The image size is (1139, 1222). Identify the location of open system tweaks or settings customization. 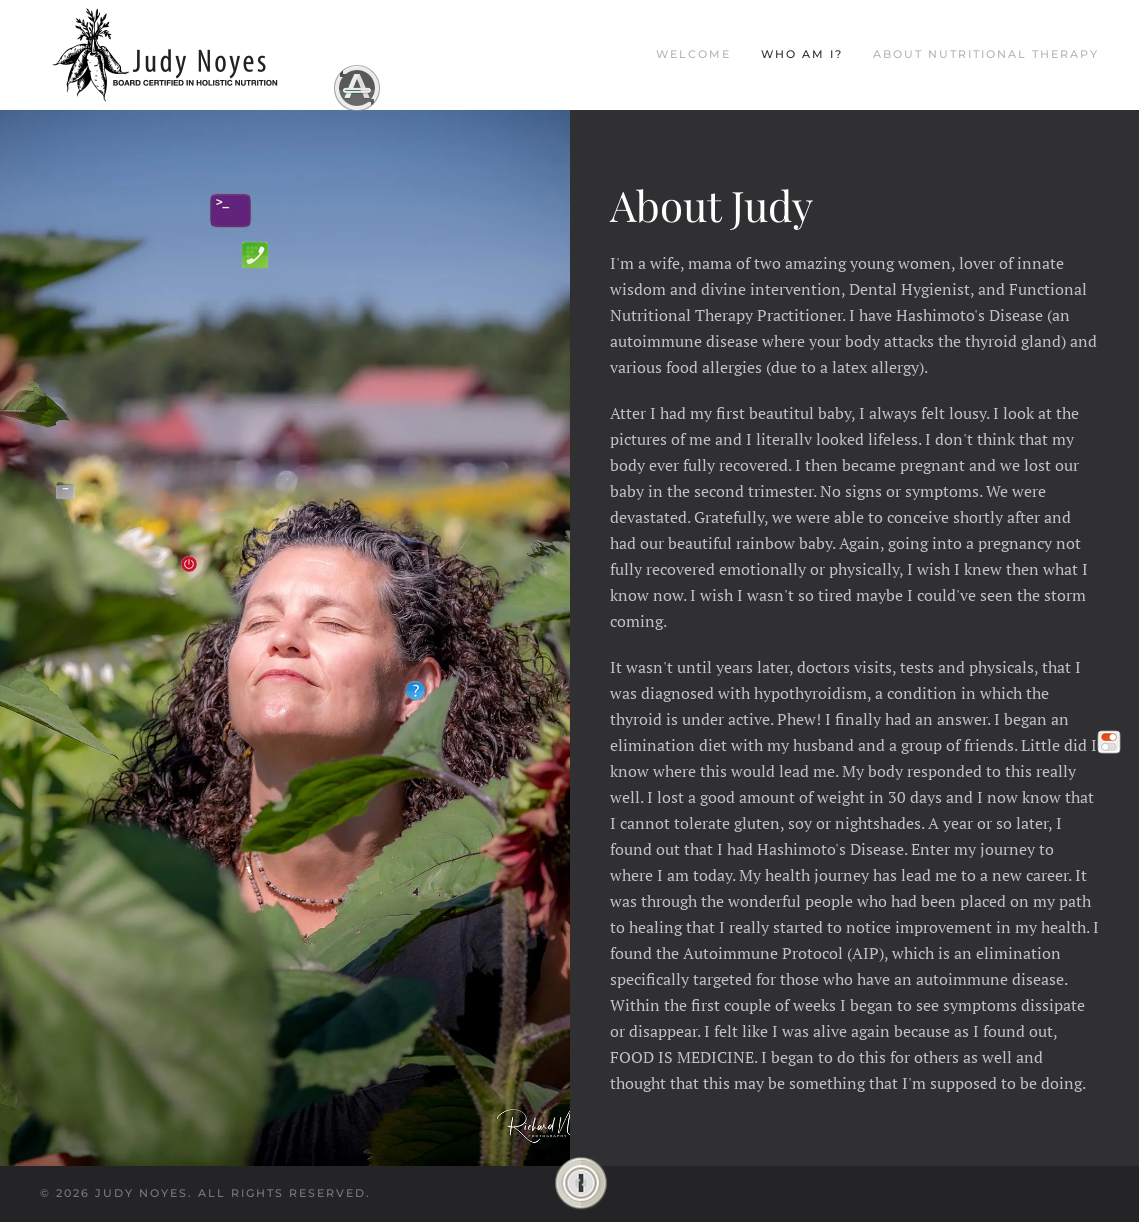
(1109, 742).